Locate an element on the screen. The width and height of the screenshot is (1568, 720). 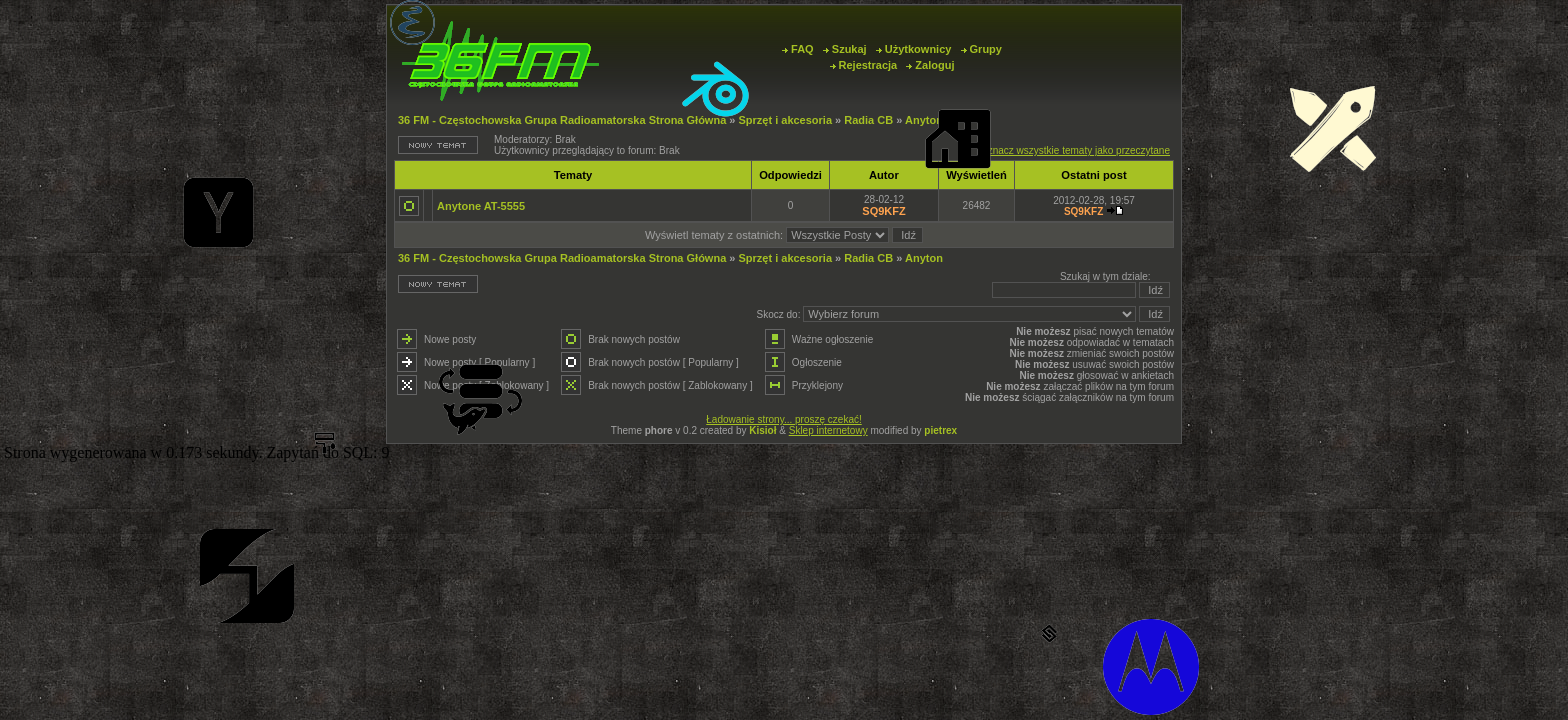
open hacker news is located at coordinates (218, 212).